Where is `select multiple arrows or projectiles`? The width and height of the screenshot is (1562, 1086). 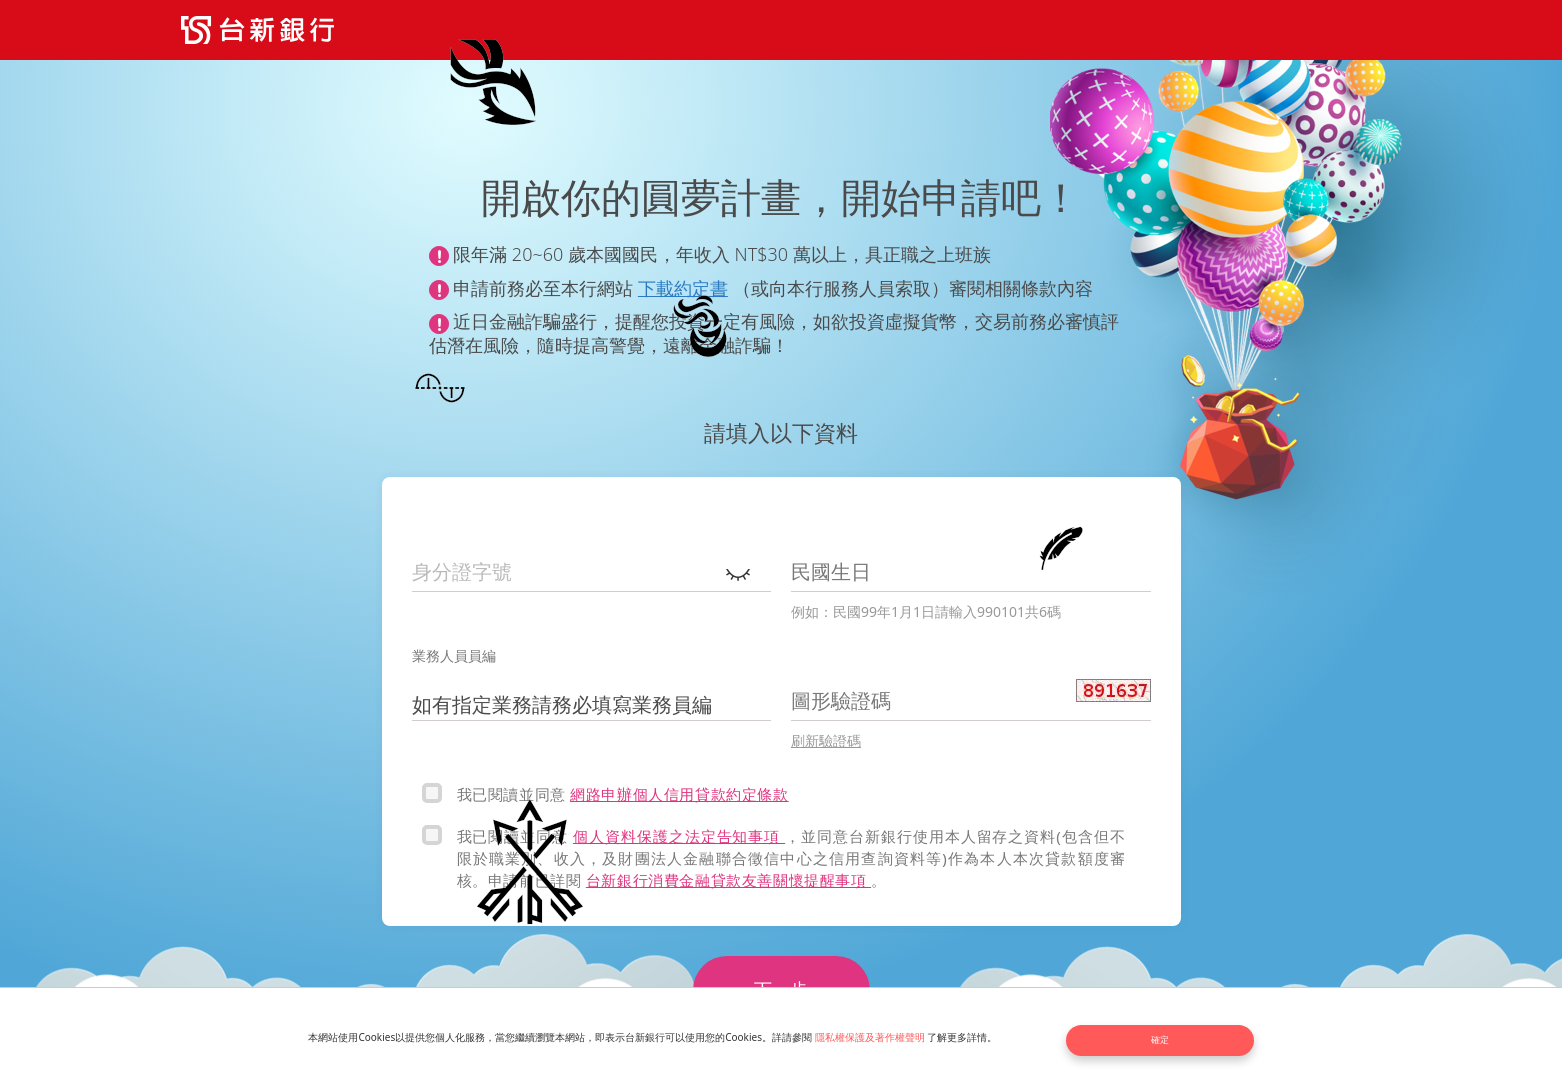
select multiple arrows or projectiles is located at coordinates (529, 862).